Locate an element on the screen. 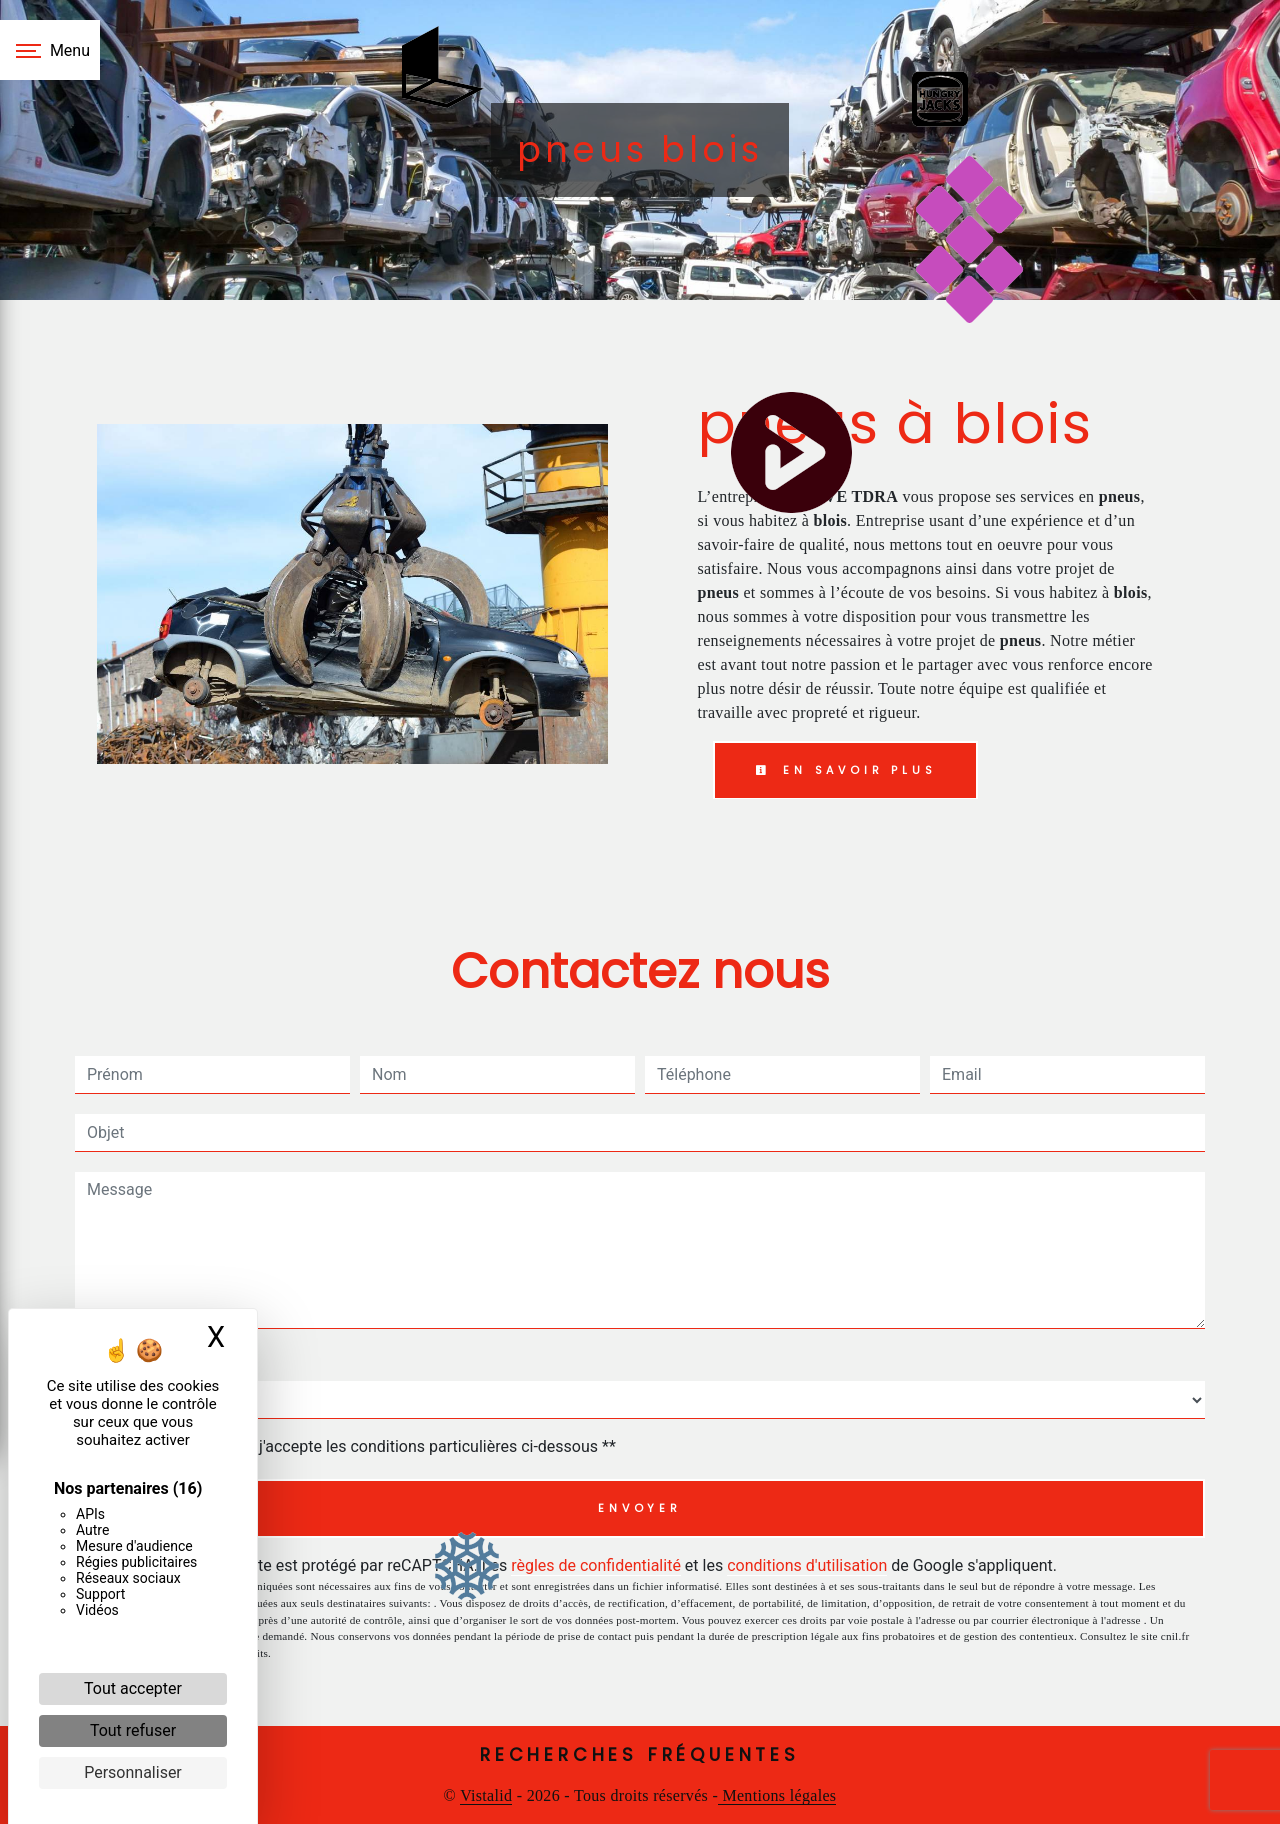  open the Hungry Jack's app is located at coordinates (940, 99).